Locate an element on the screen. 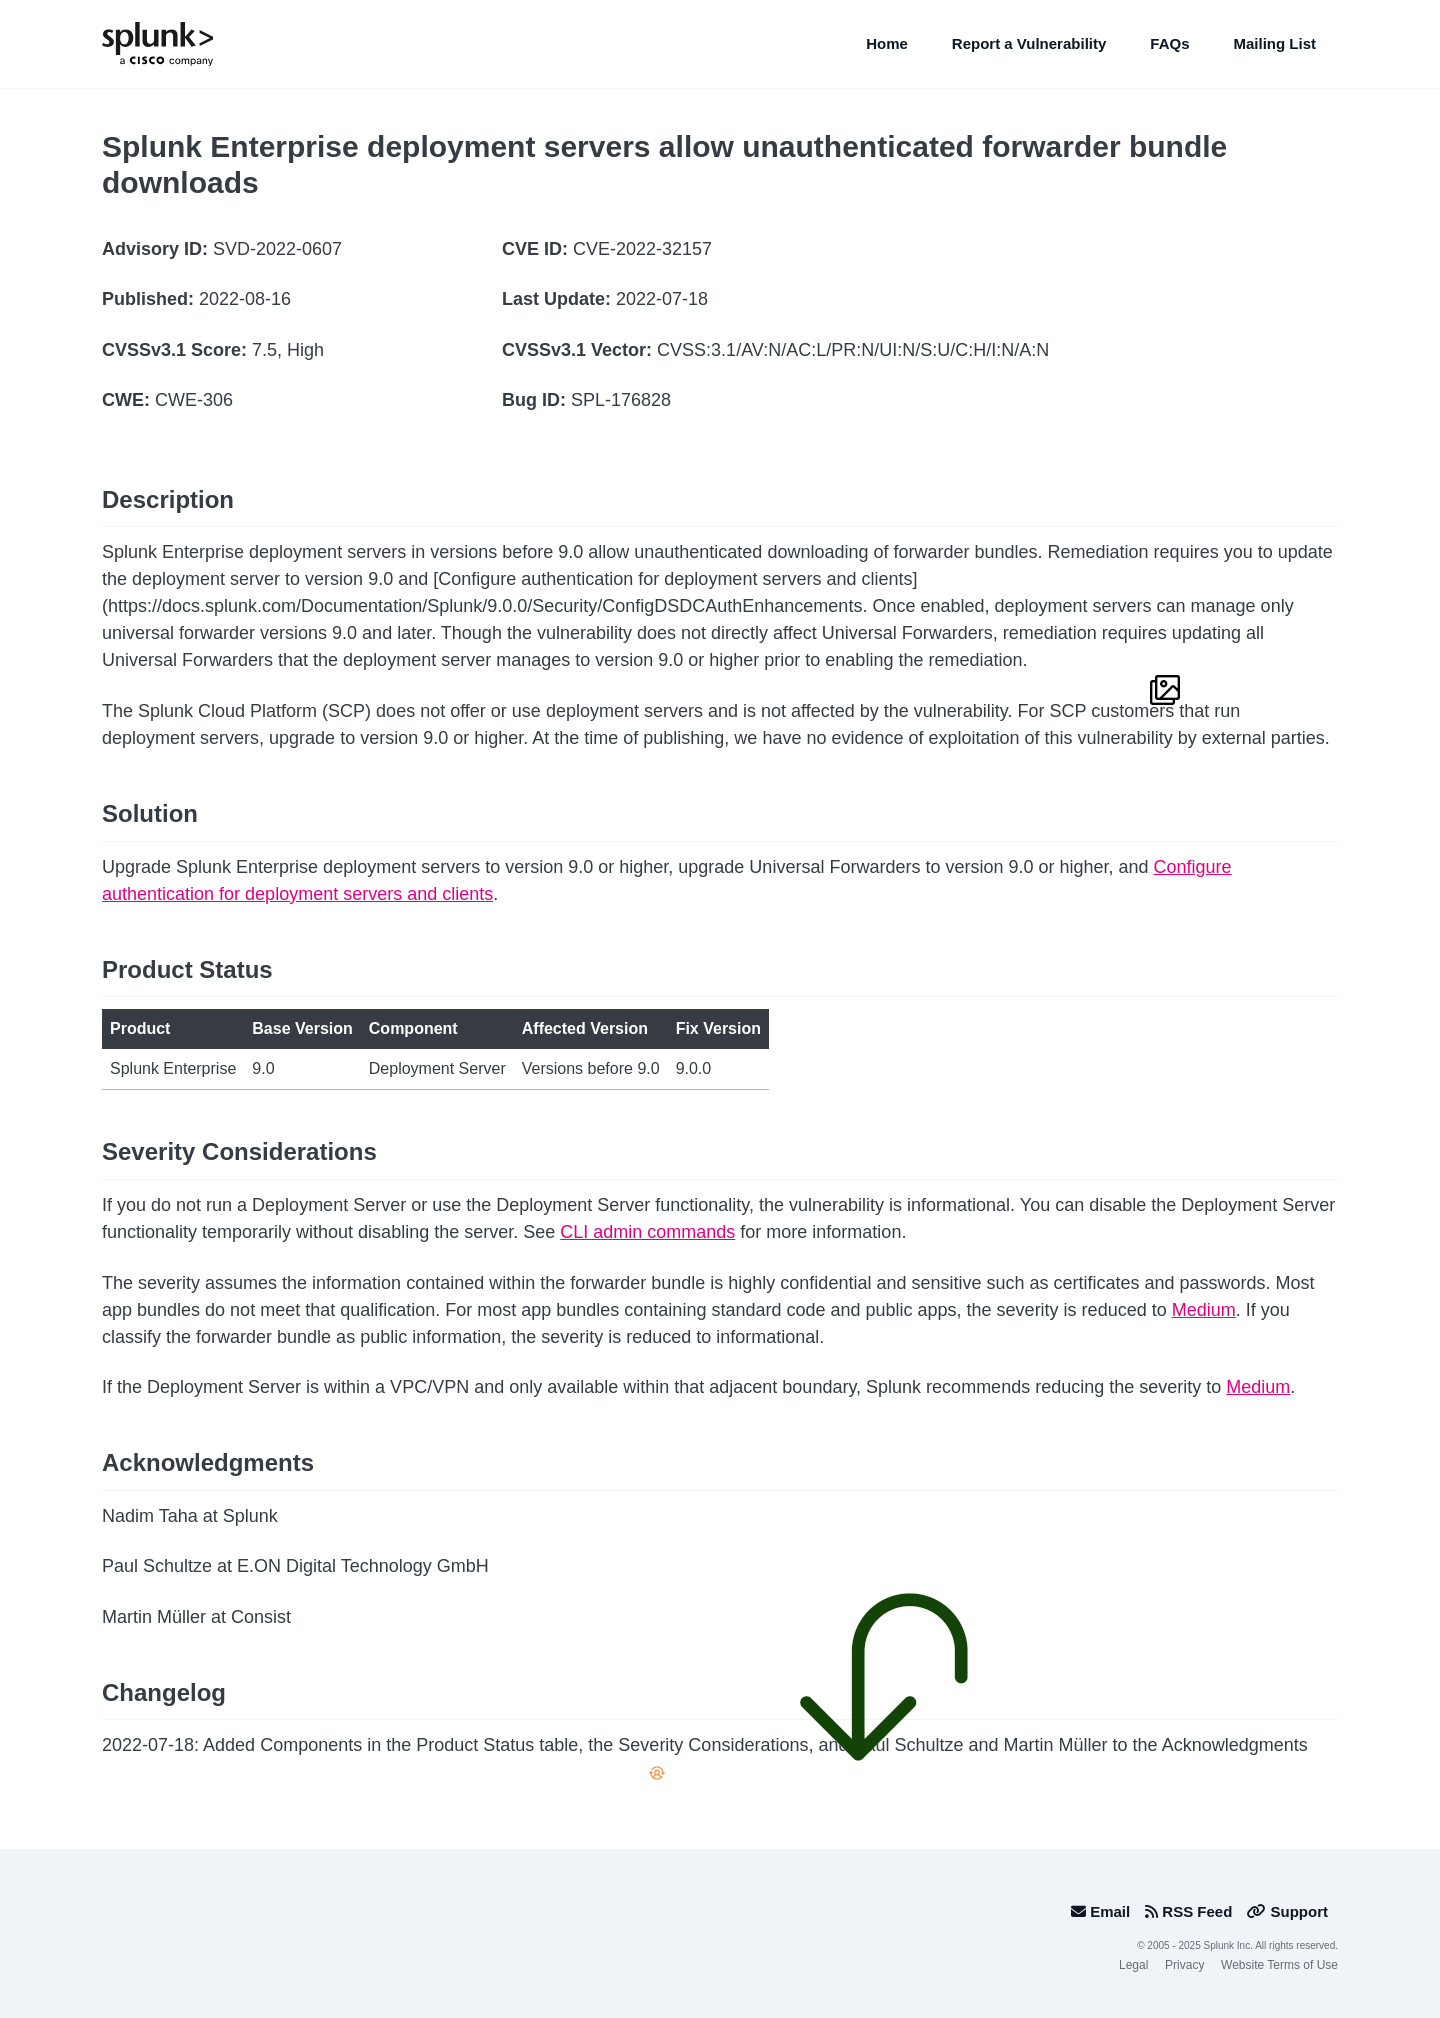 Image resolution: width=1440 pixels, height=2018 pixels. switch between user accounts is located at coordinates (657, 1773).